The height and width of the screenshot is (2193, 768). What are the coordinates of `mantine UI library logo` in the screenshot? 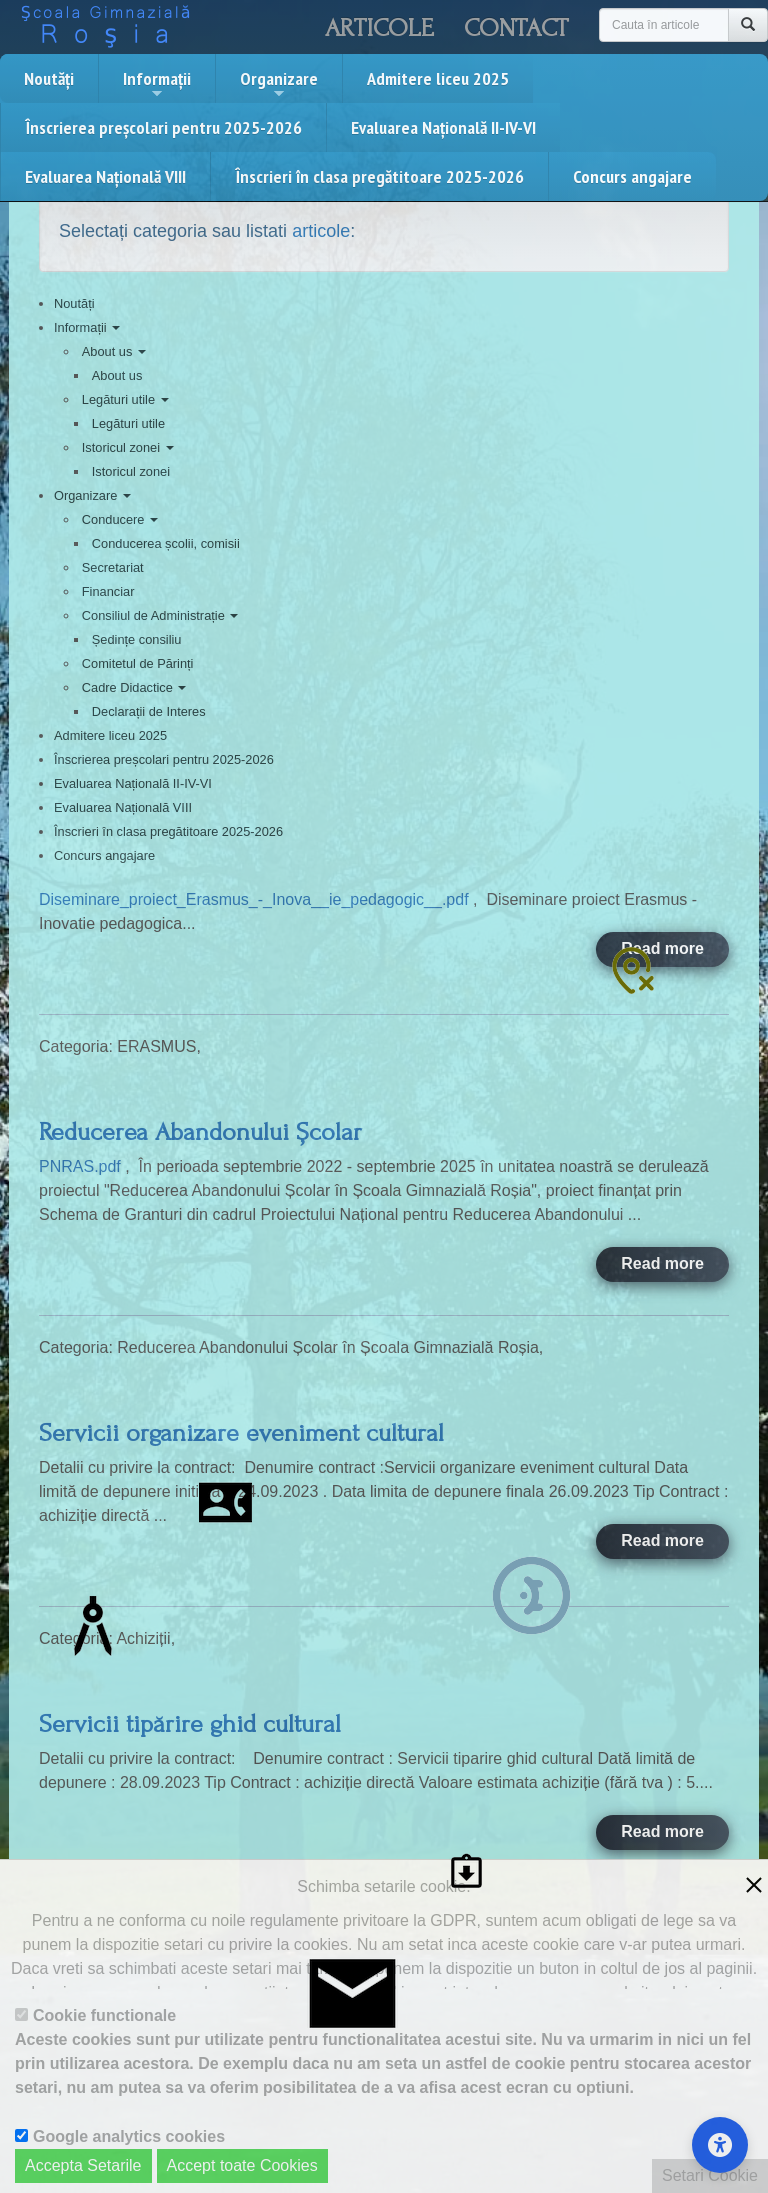 It's located at (531, 1595).